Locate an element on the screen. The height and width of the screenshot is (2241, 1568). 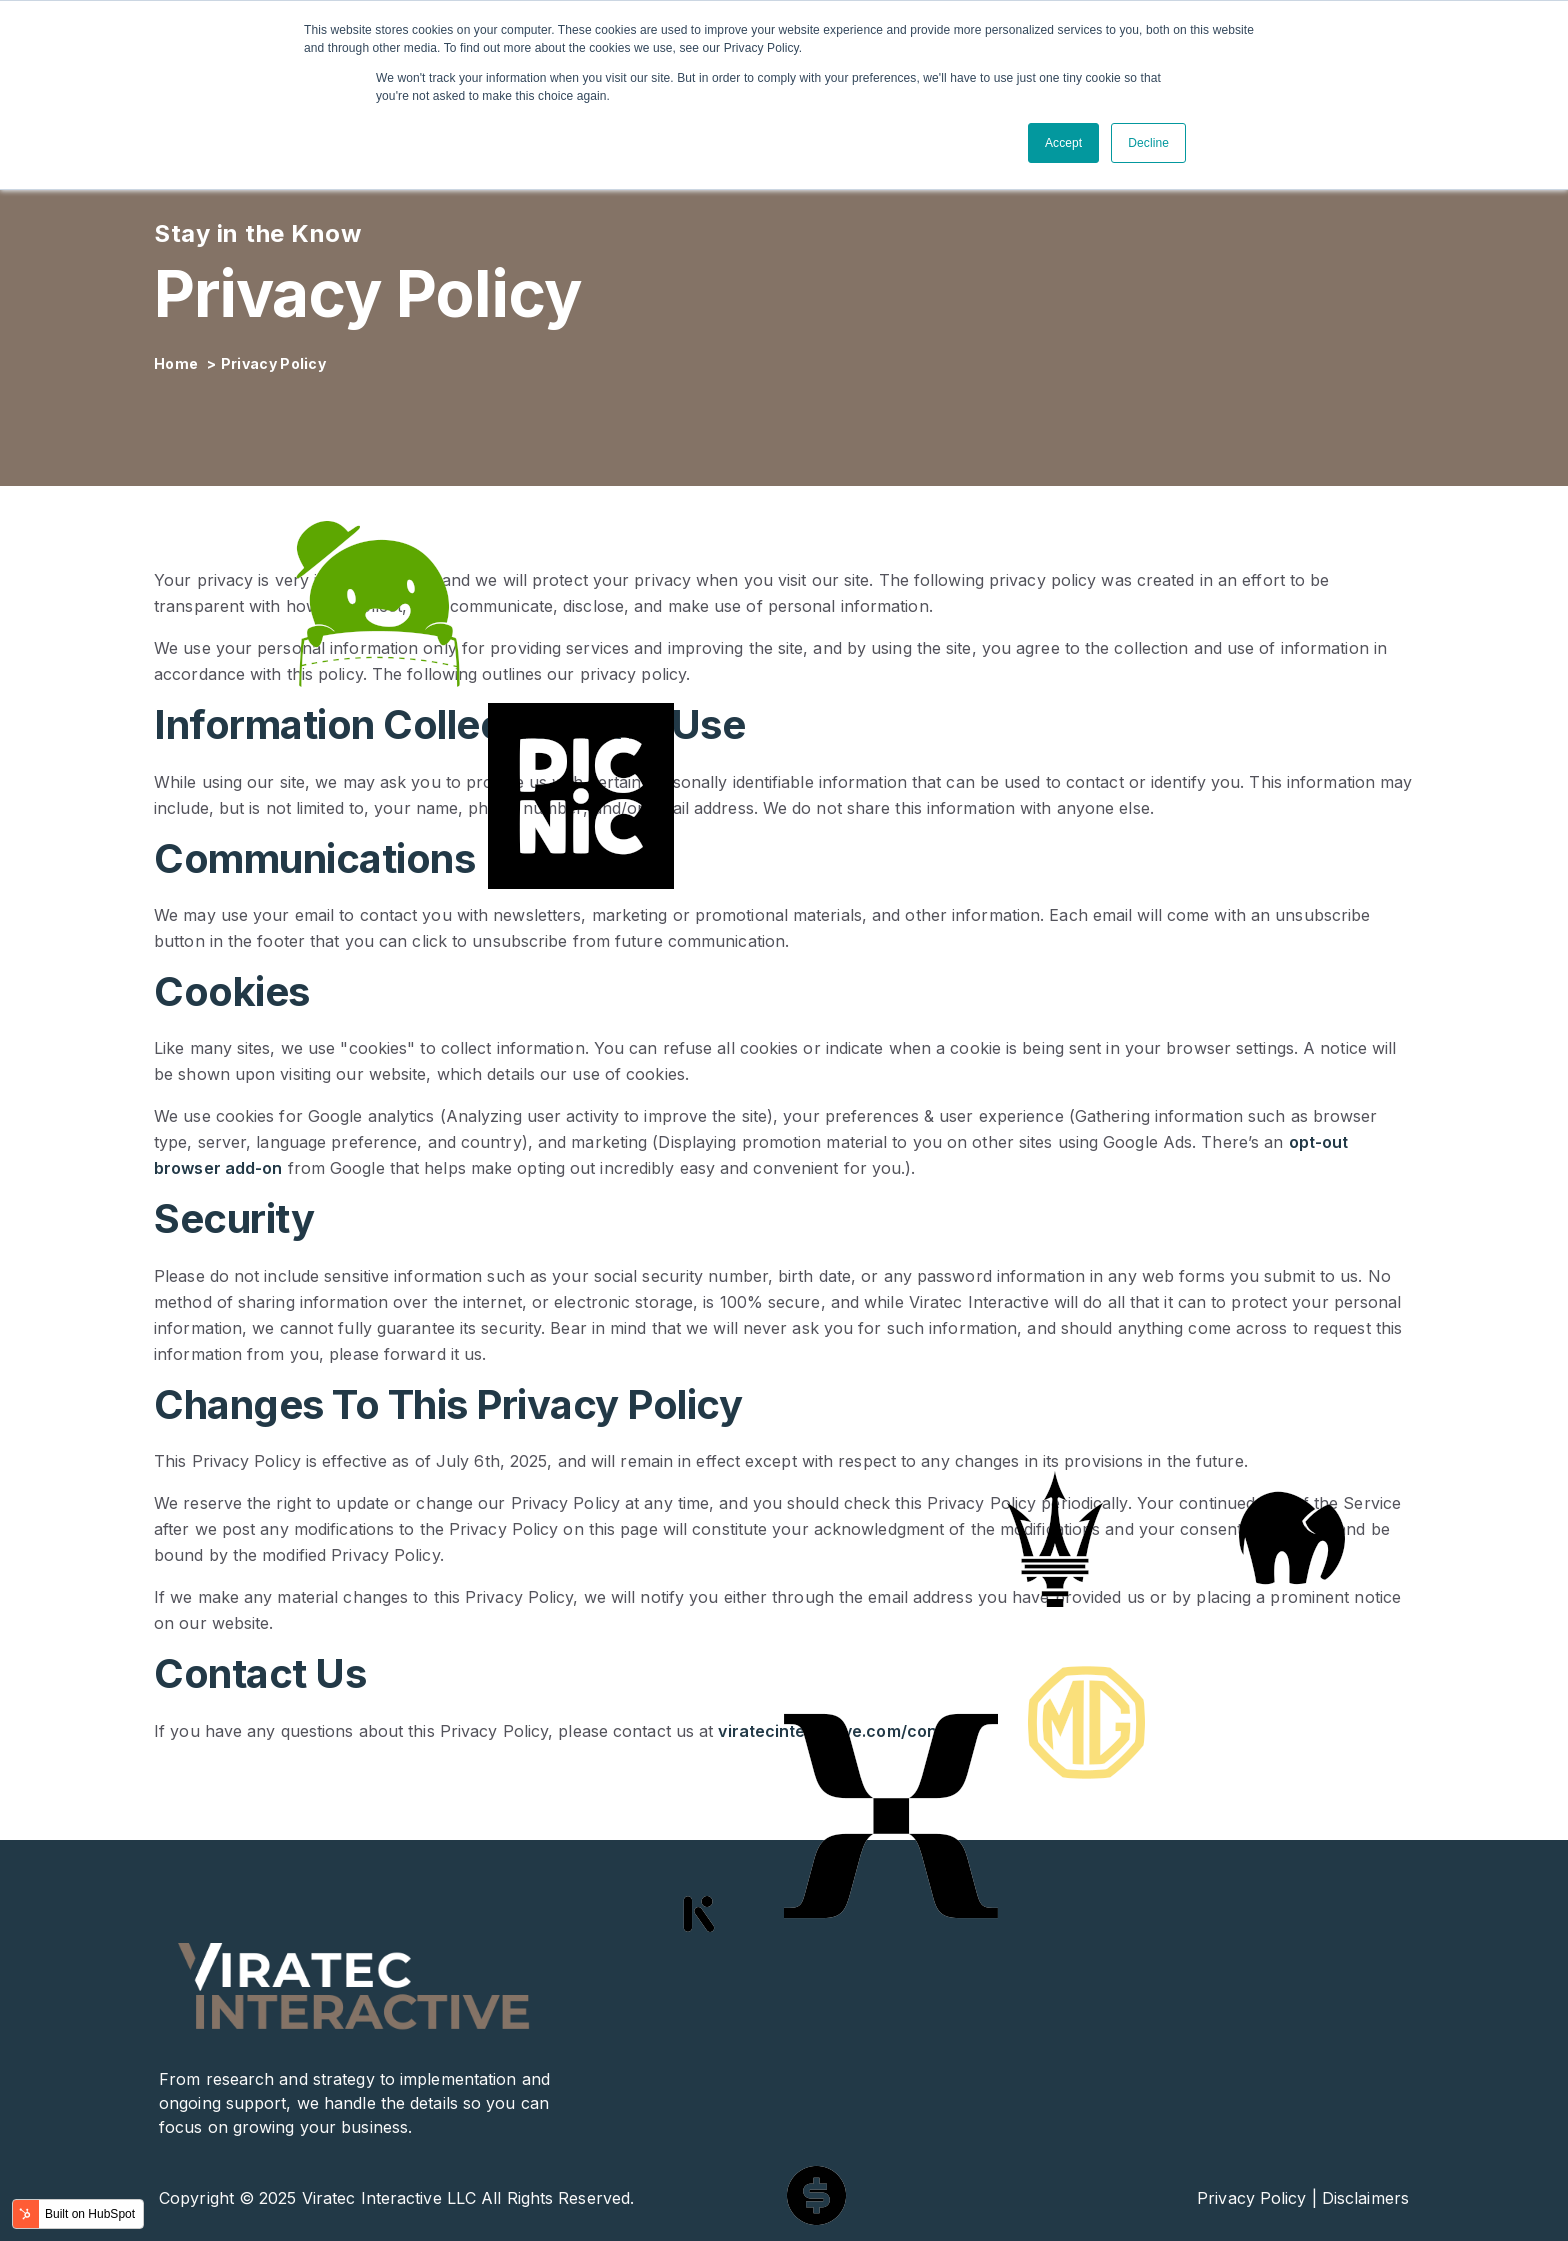
MG Motors brand logo is located at coordinates (1086, 1722).